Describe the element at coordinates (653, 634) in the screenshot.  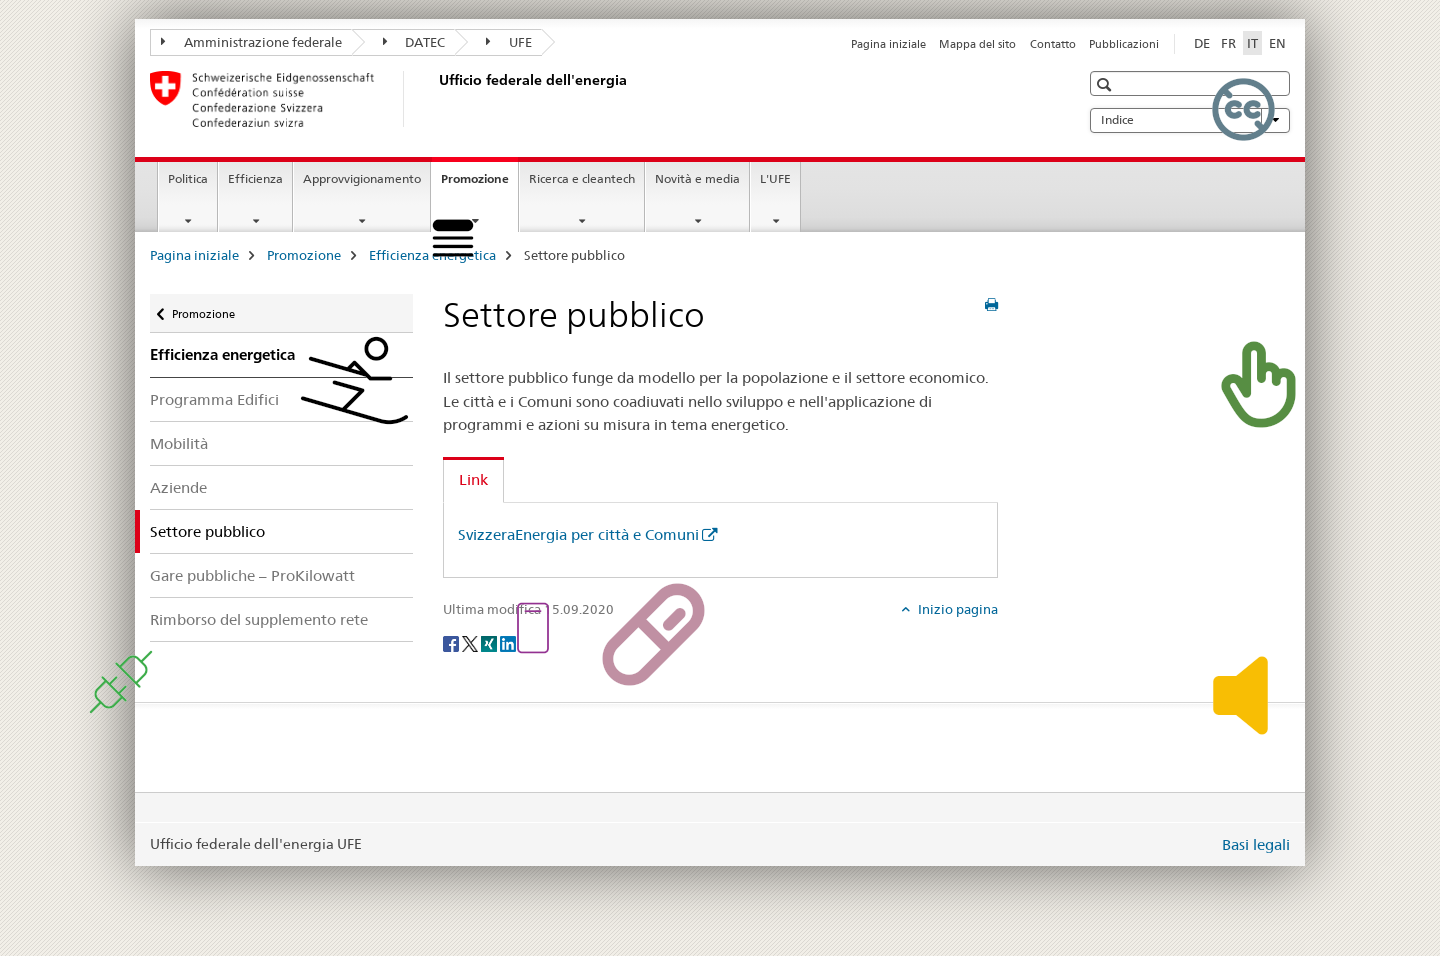
I see `access medication reminders` at that location.